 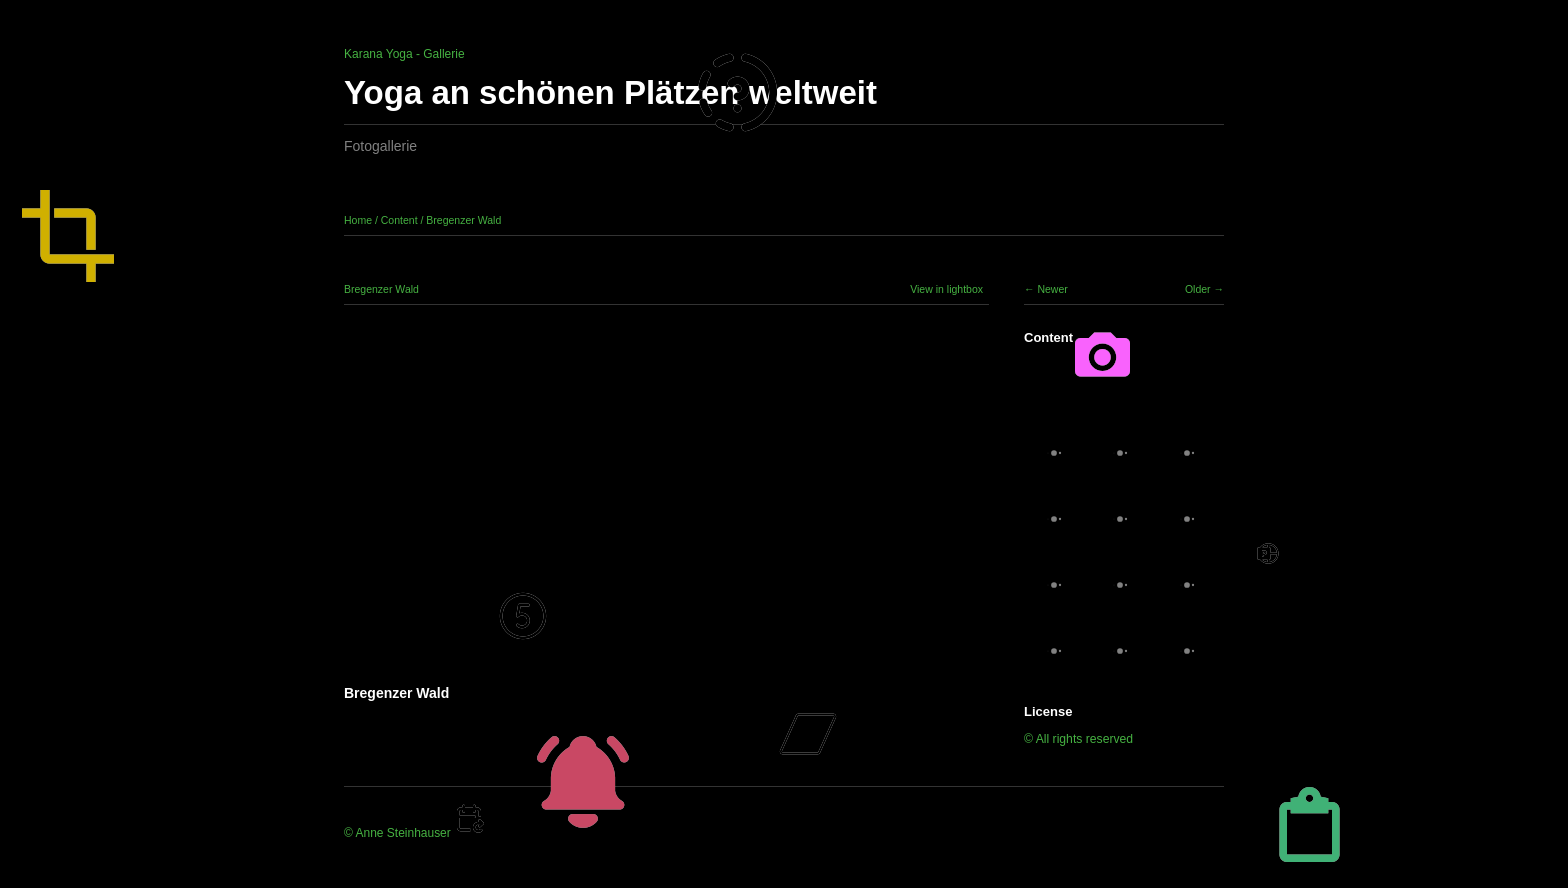 I want to click on view help for current progress status, so click(x=737, y=92).